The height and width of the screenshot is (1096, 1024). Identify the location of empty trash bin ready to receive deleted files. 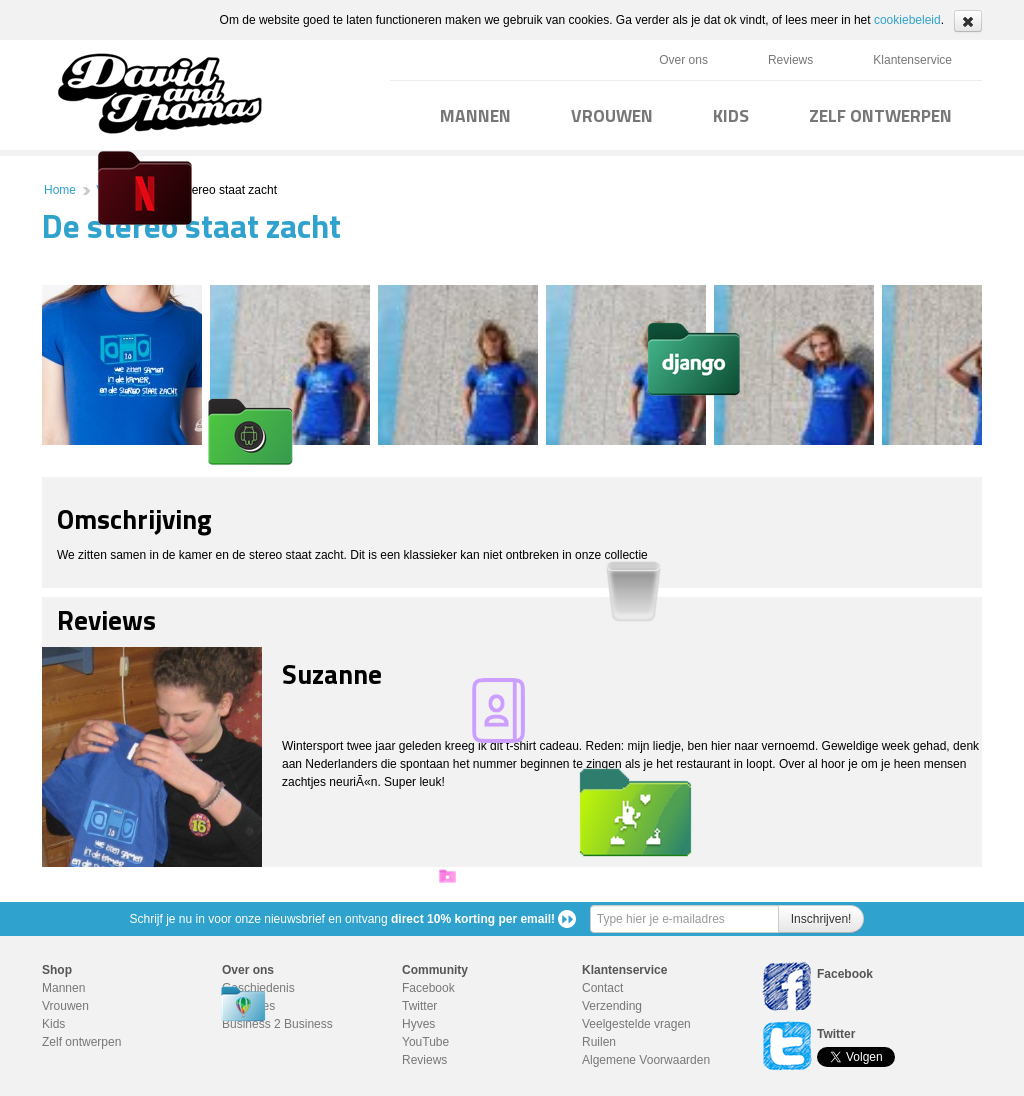
(633, 590).